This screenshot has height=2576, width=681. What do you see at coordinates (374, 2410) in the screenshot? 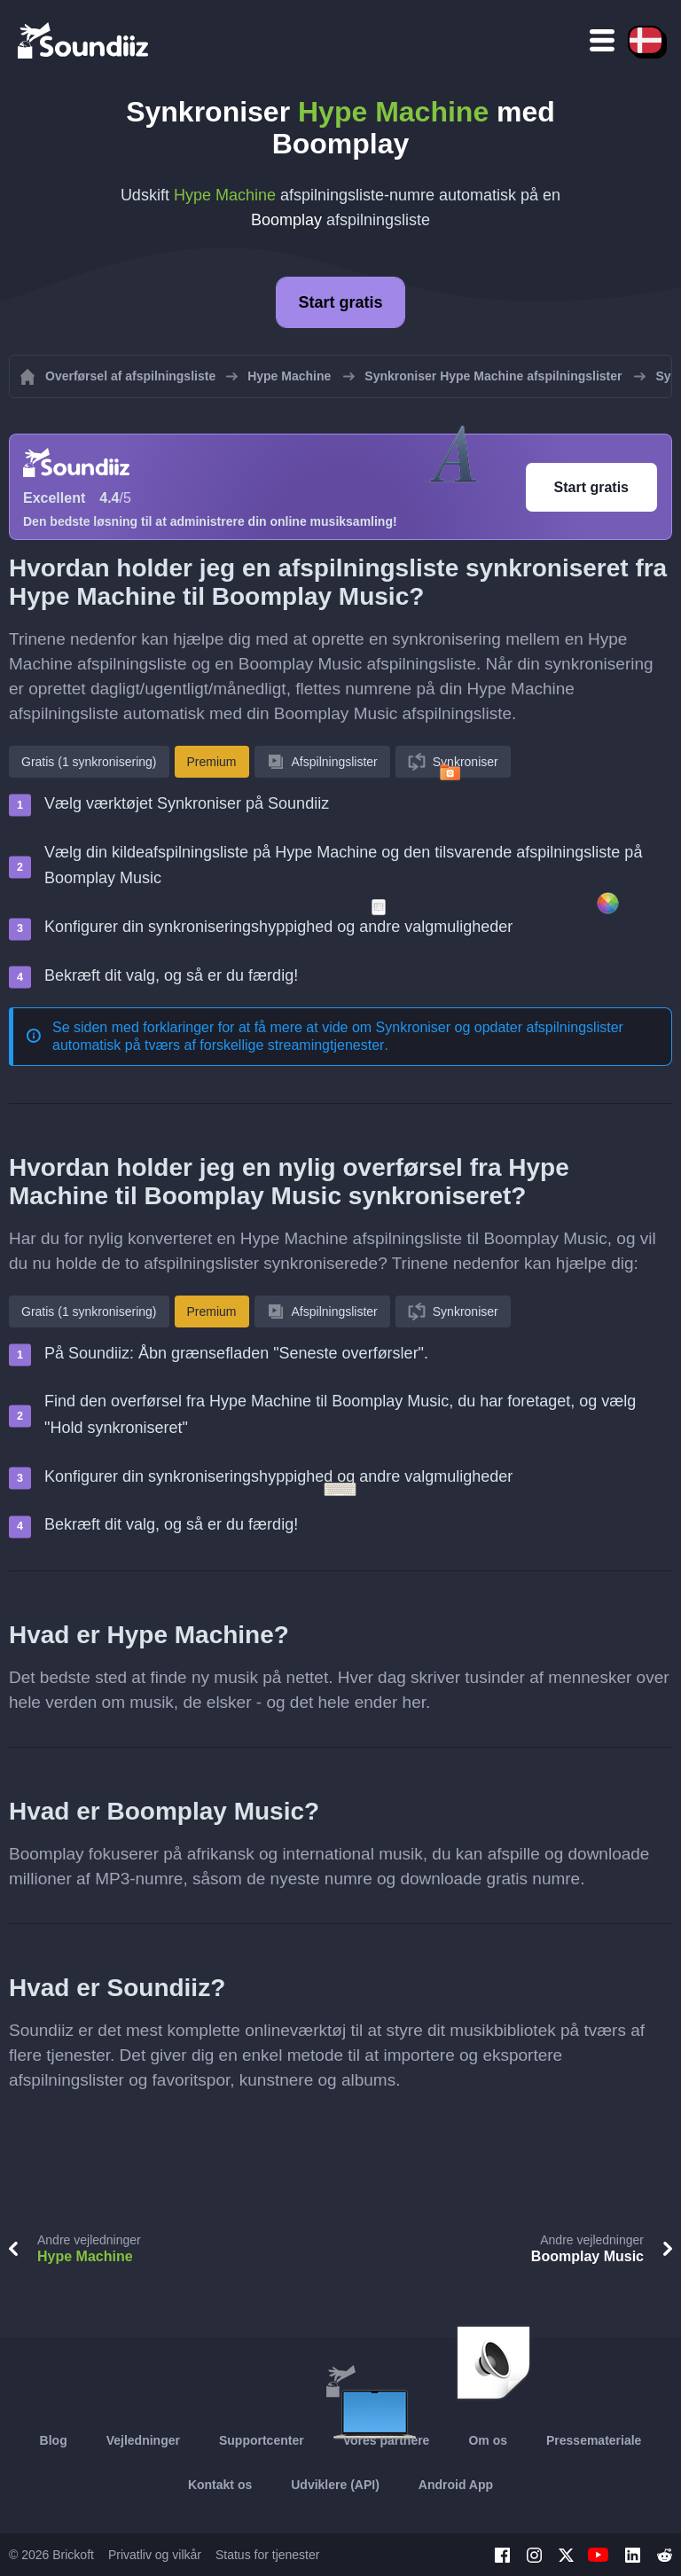
I see `macbook air 15-inch device icon` at bounding box center [374, 2410].